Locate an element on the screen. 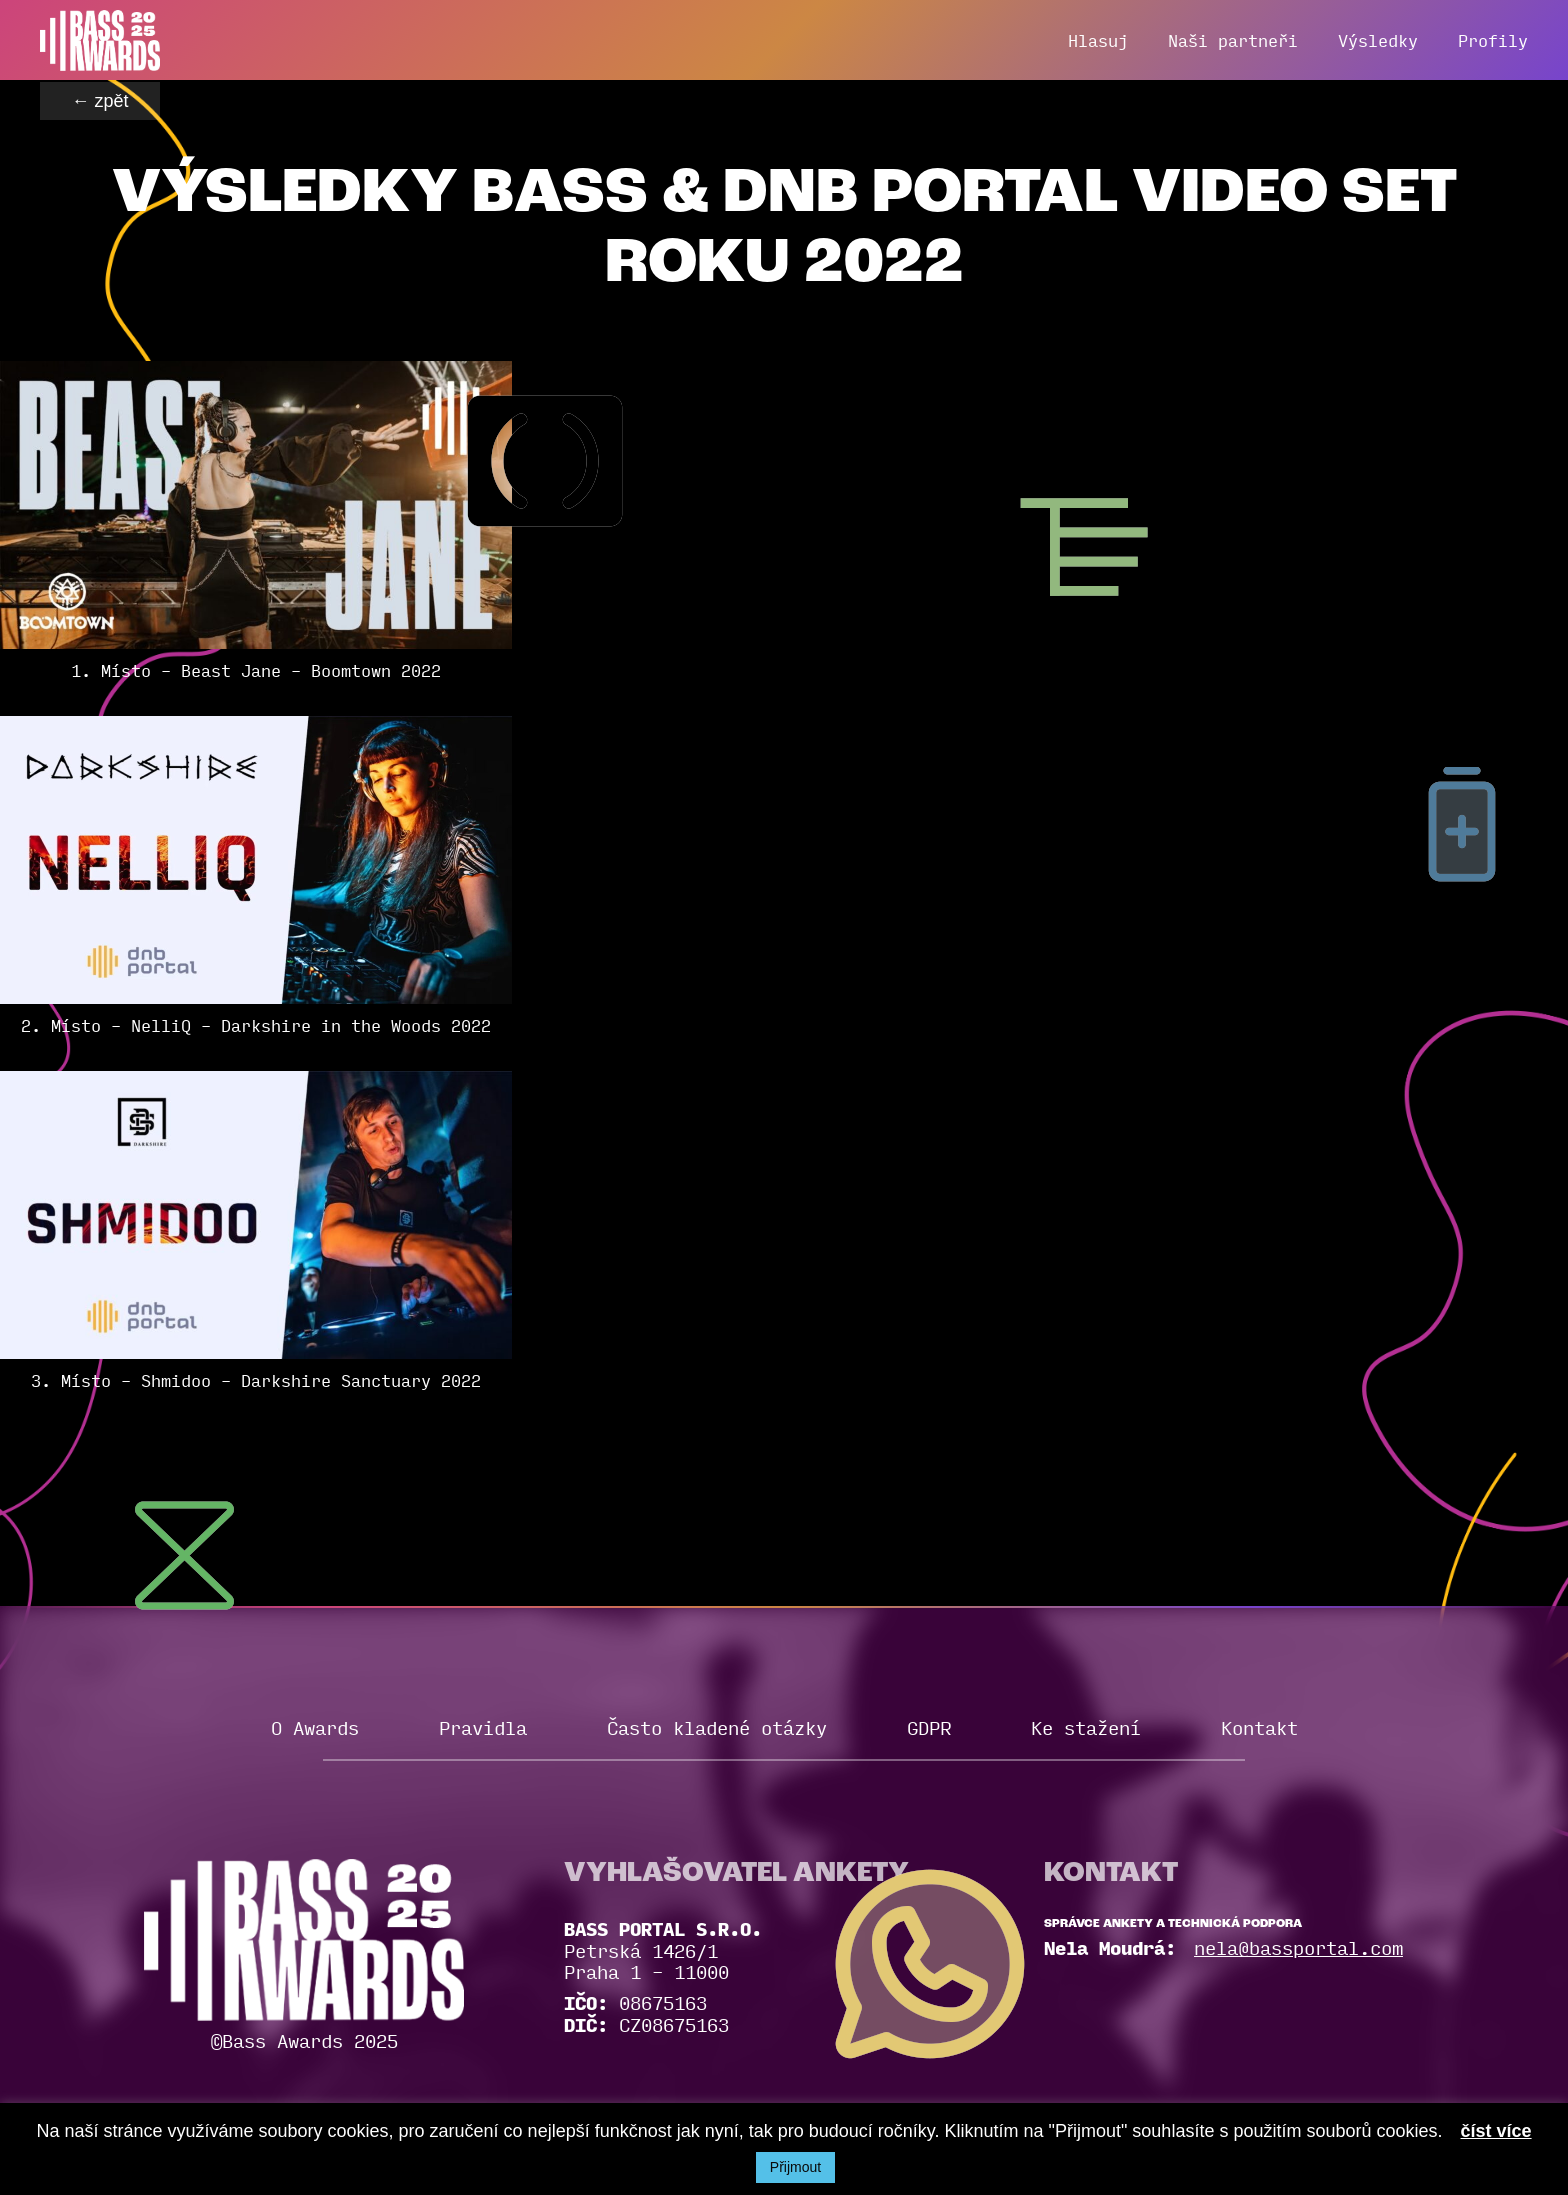 Image resolution: width=1568 pixels, height=2195 pixels. insert parentheses or brackets in text is located at coordinates (545, 461).